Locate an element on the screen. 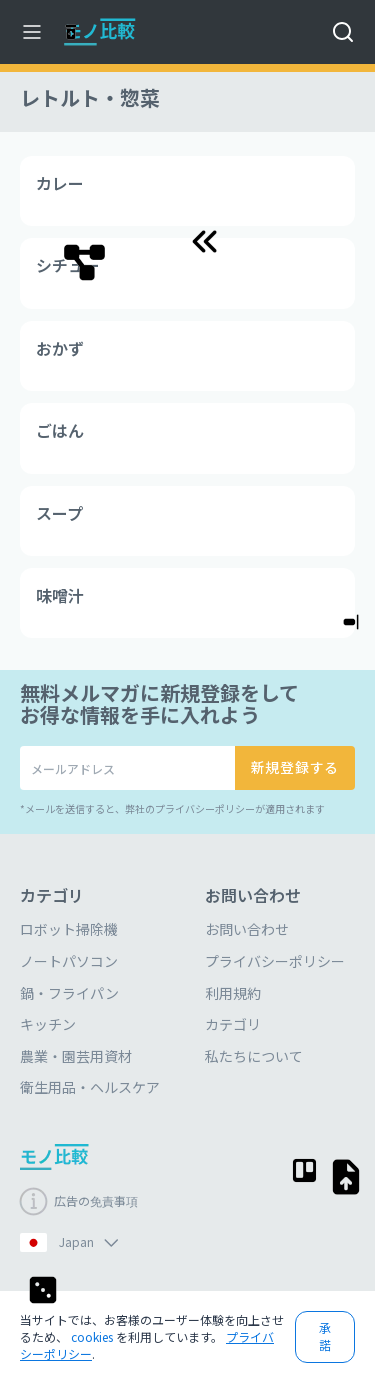 The image size is (375, 1383). align selected element to the right is located at coordinates (351, 622).